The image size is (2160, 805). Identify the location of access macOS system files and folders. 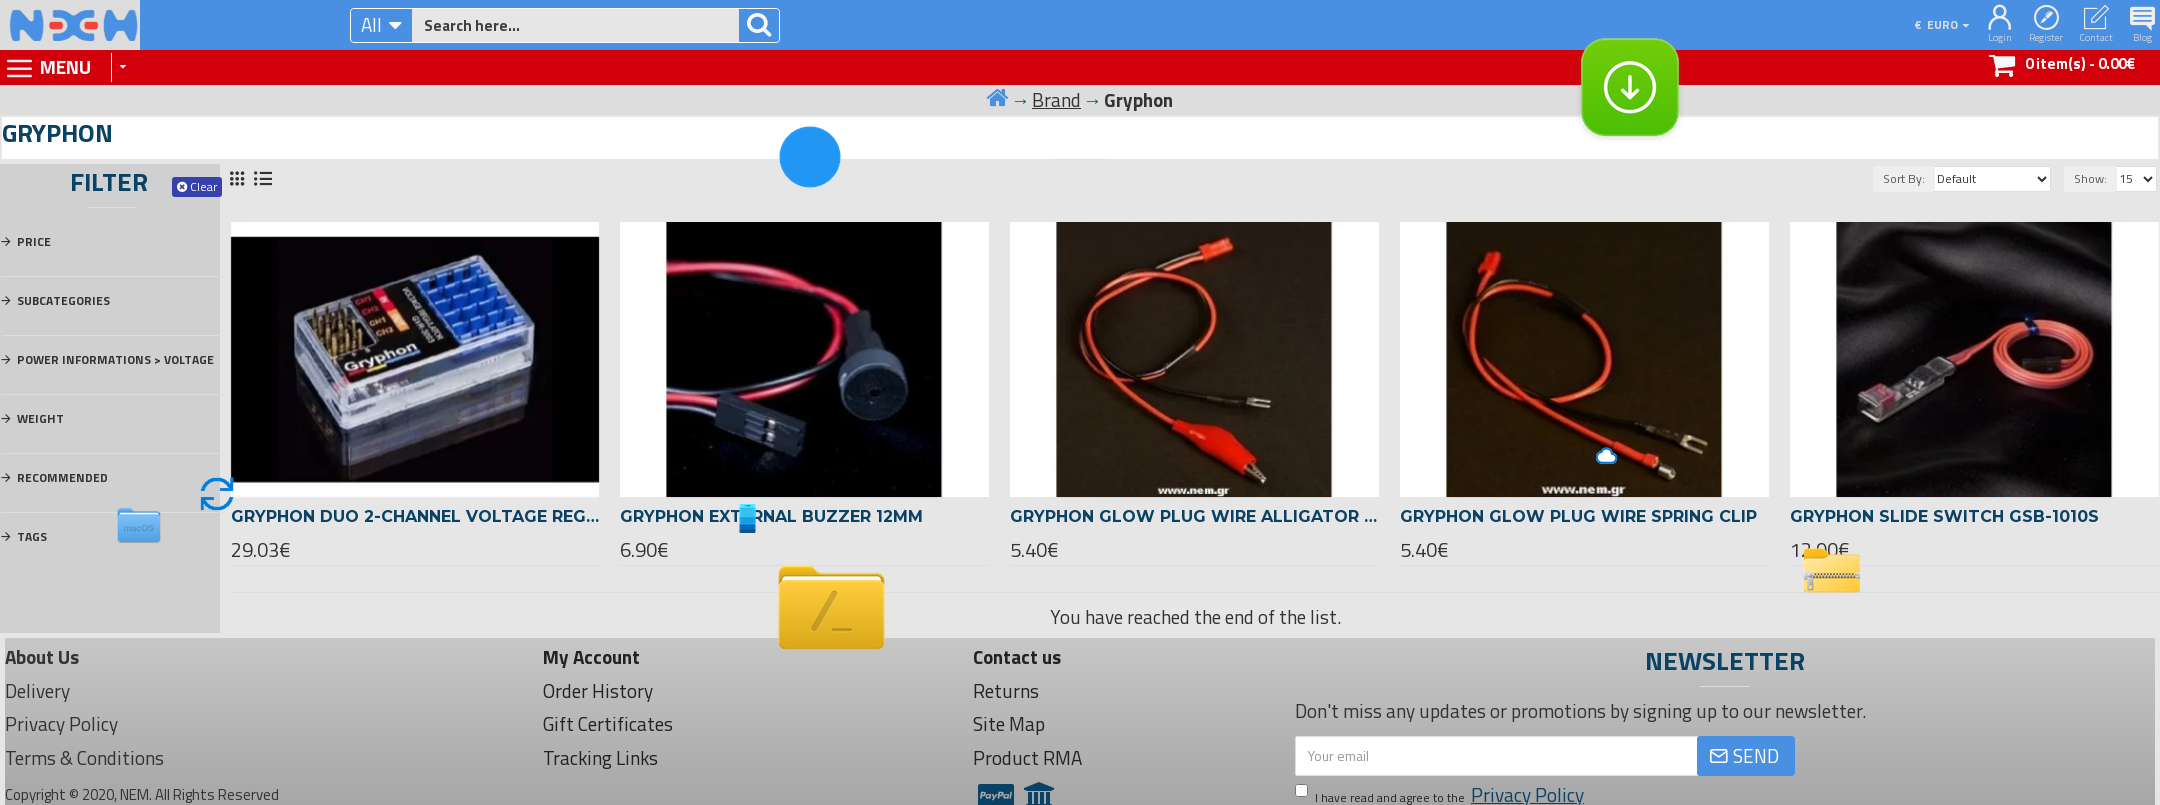
(139, 525).